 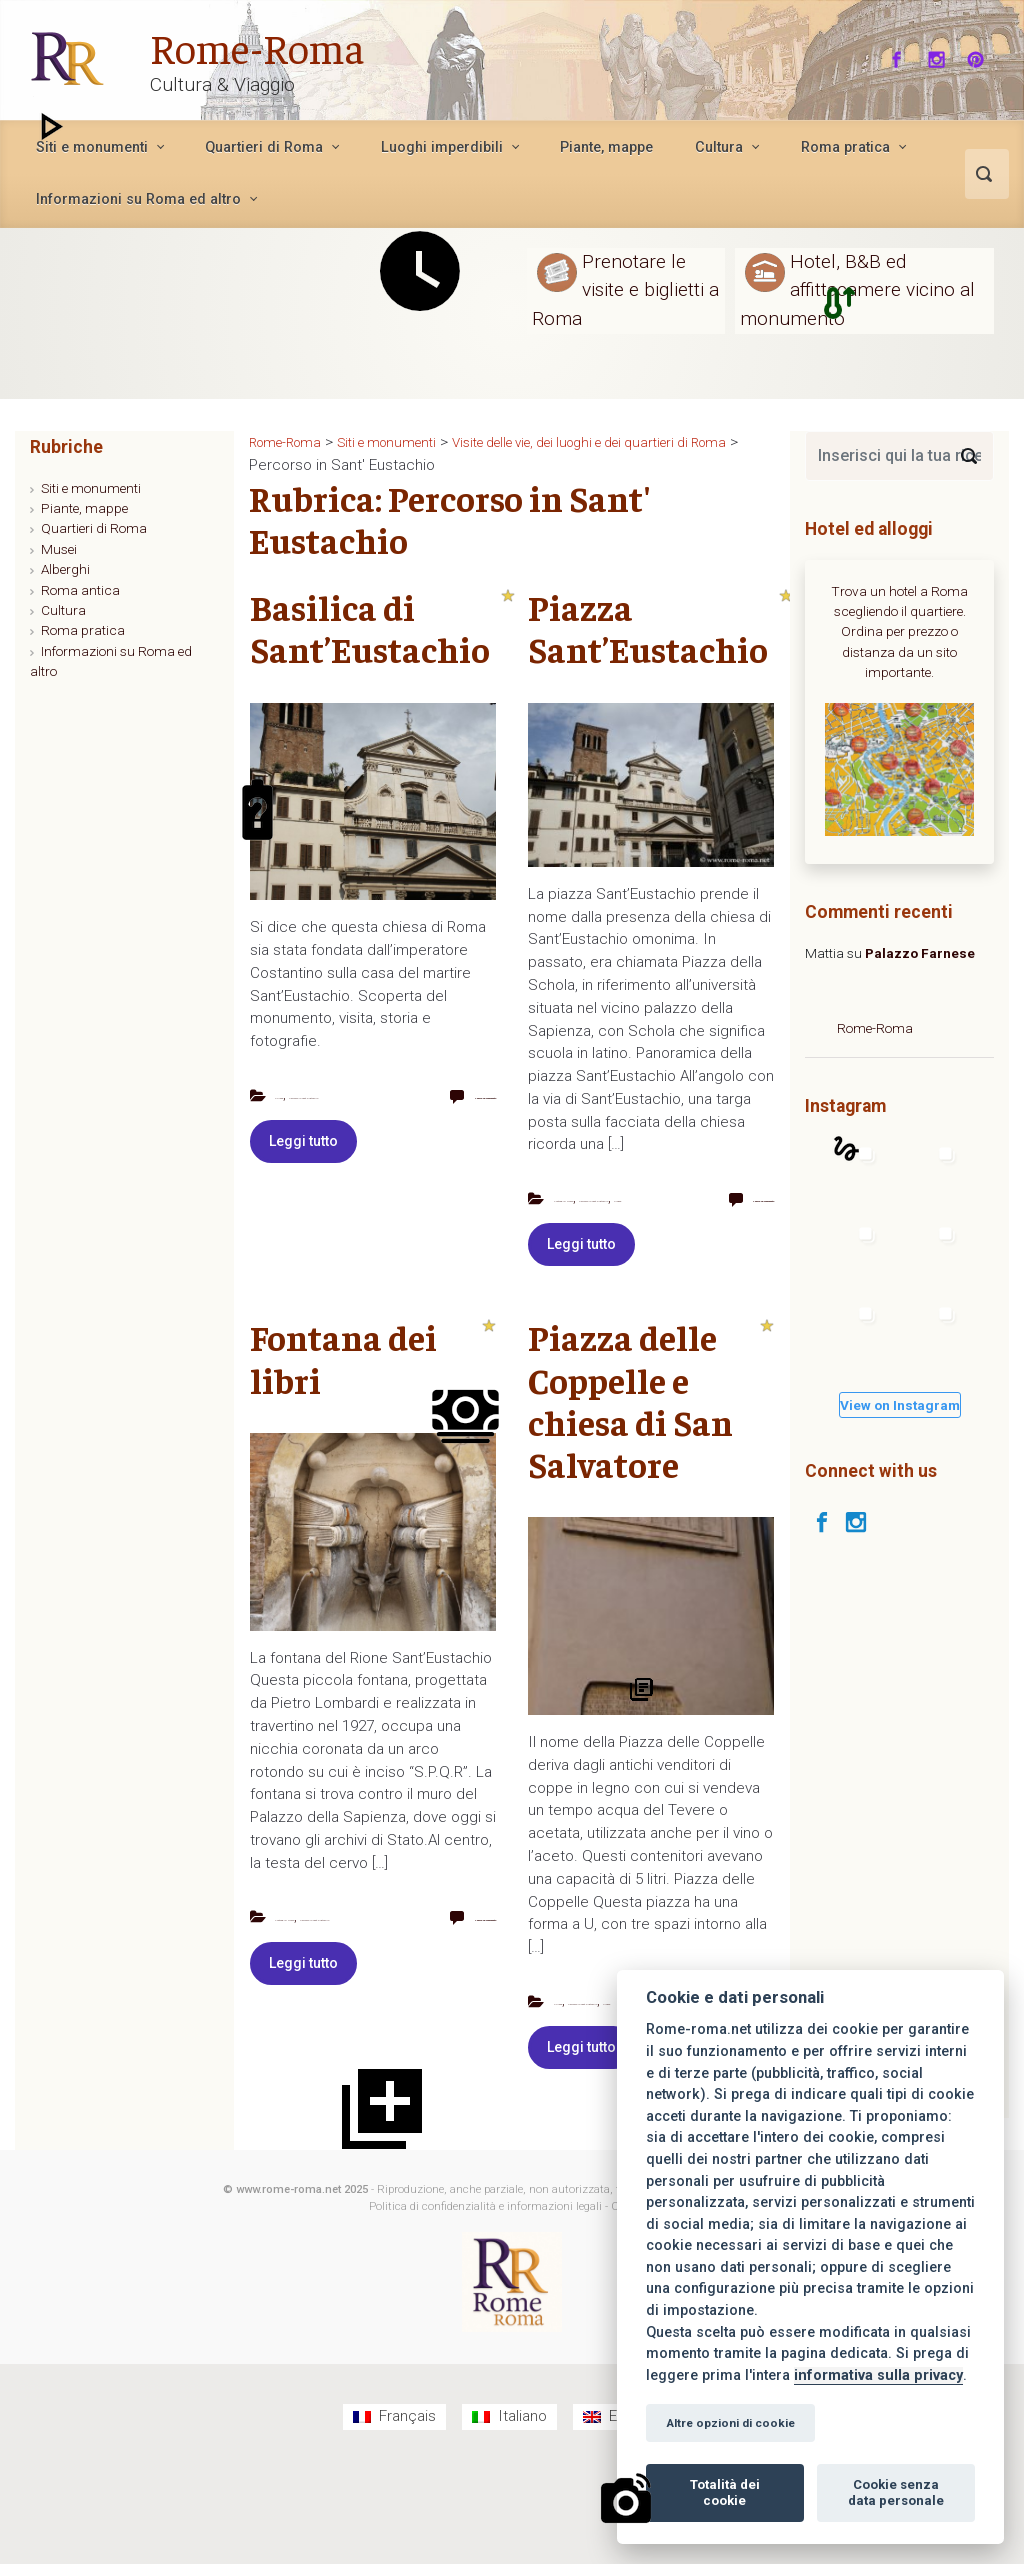 I want to click on view watch later playlist, so click(x=420, y=271).